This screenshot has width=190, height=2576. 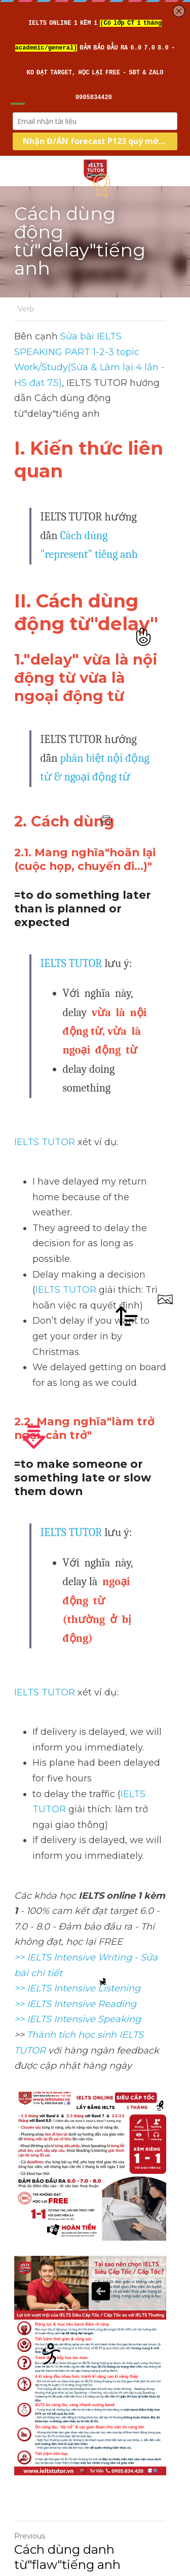 What do you see at coordinates (102, 1981) in the screenshot?
I see `indicates a child-friendly or family-friendly location` at bounding box center [102, 1981].